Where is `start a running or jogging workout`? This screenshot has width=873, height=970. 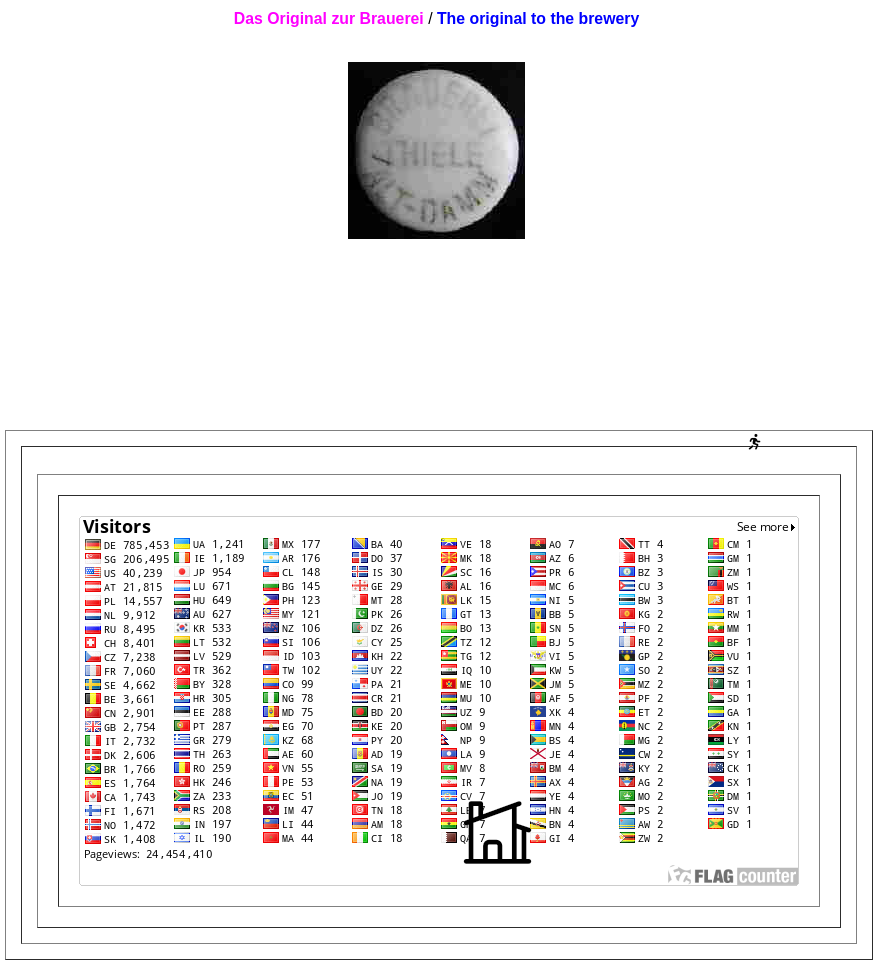
start a running or jogging workout is located at coordinates (755, 442).